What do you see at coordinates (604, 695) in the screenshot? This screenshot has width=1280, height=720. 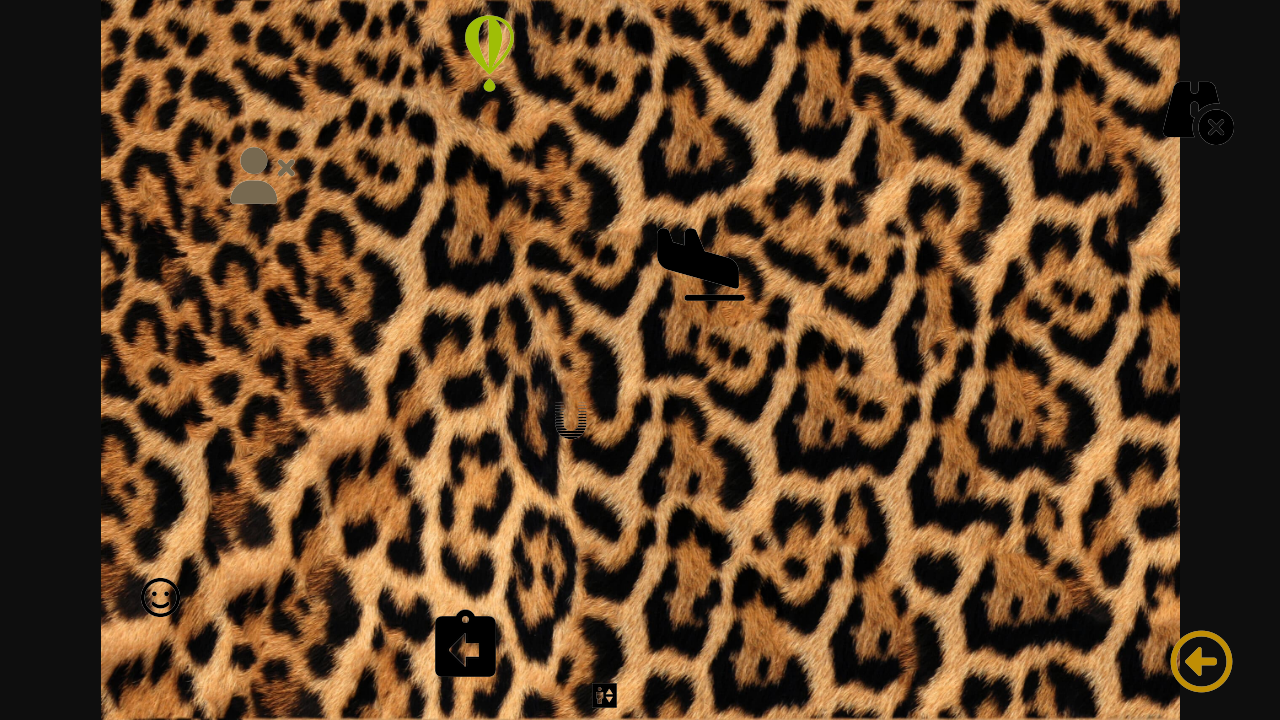 I see `indicates elevator access available` at bounding box center [604, 695].